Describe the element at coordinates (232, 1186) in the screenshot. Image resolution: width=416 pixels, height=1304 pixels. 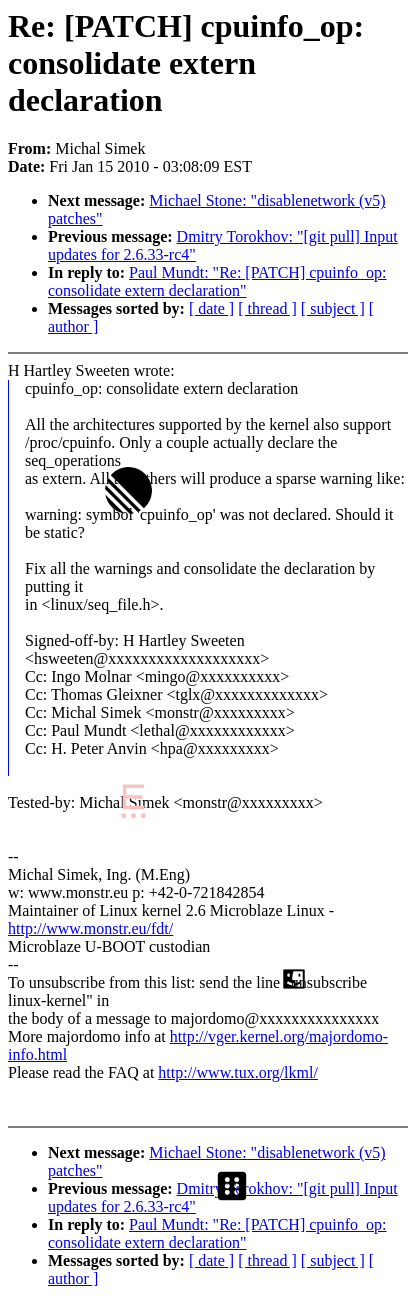
I see `roll the dice or generate a random result` at that location.